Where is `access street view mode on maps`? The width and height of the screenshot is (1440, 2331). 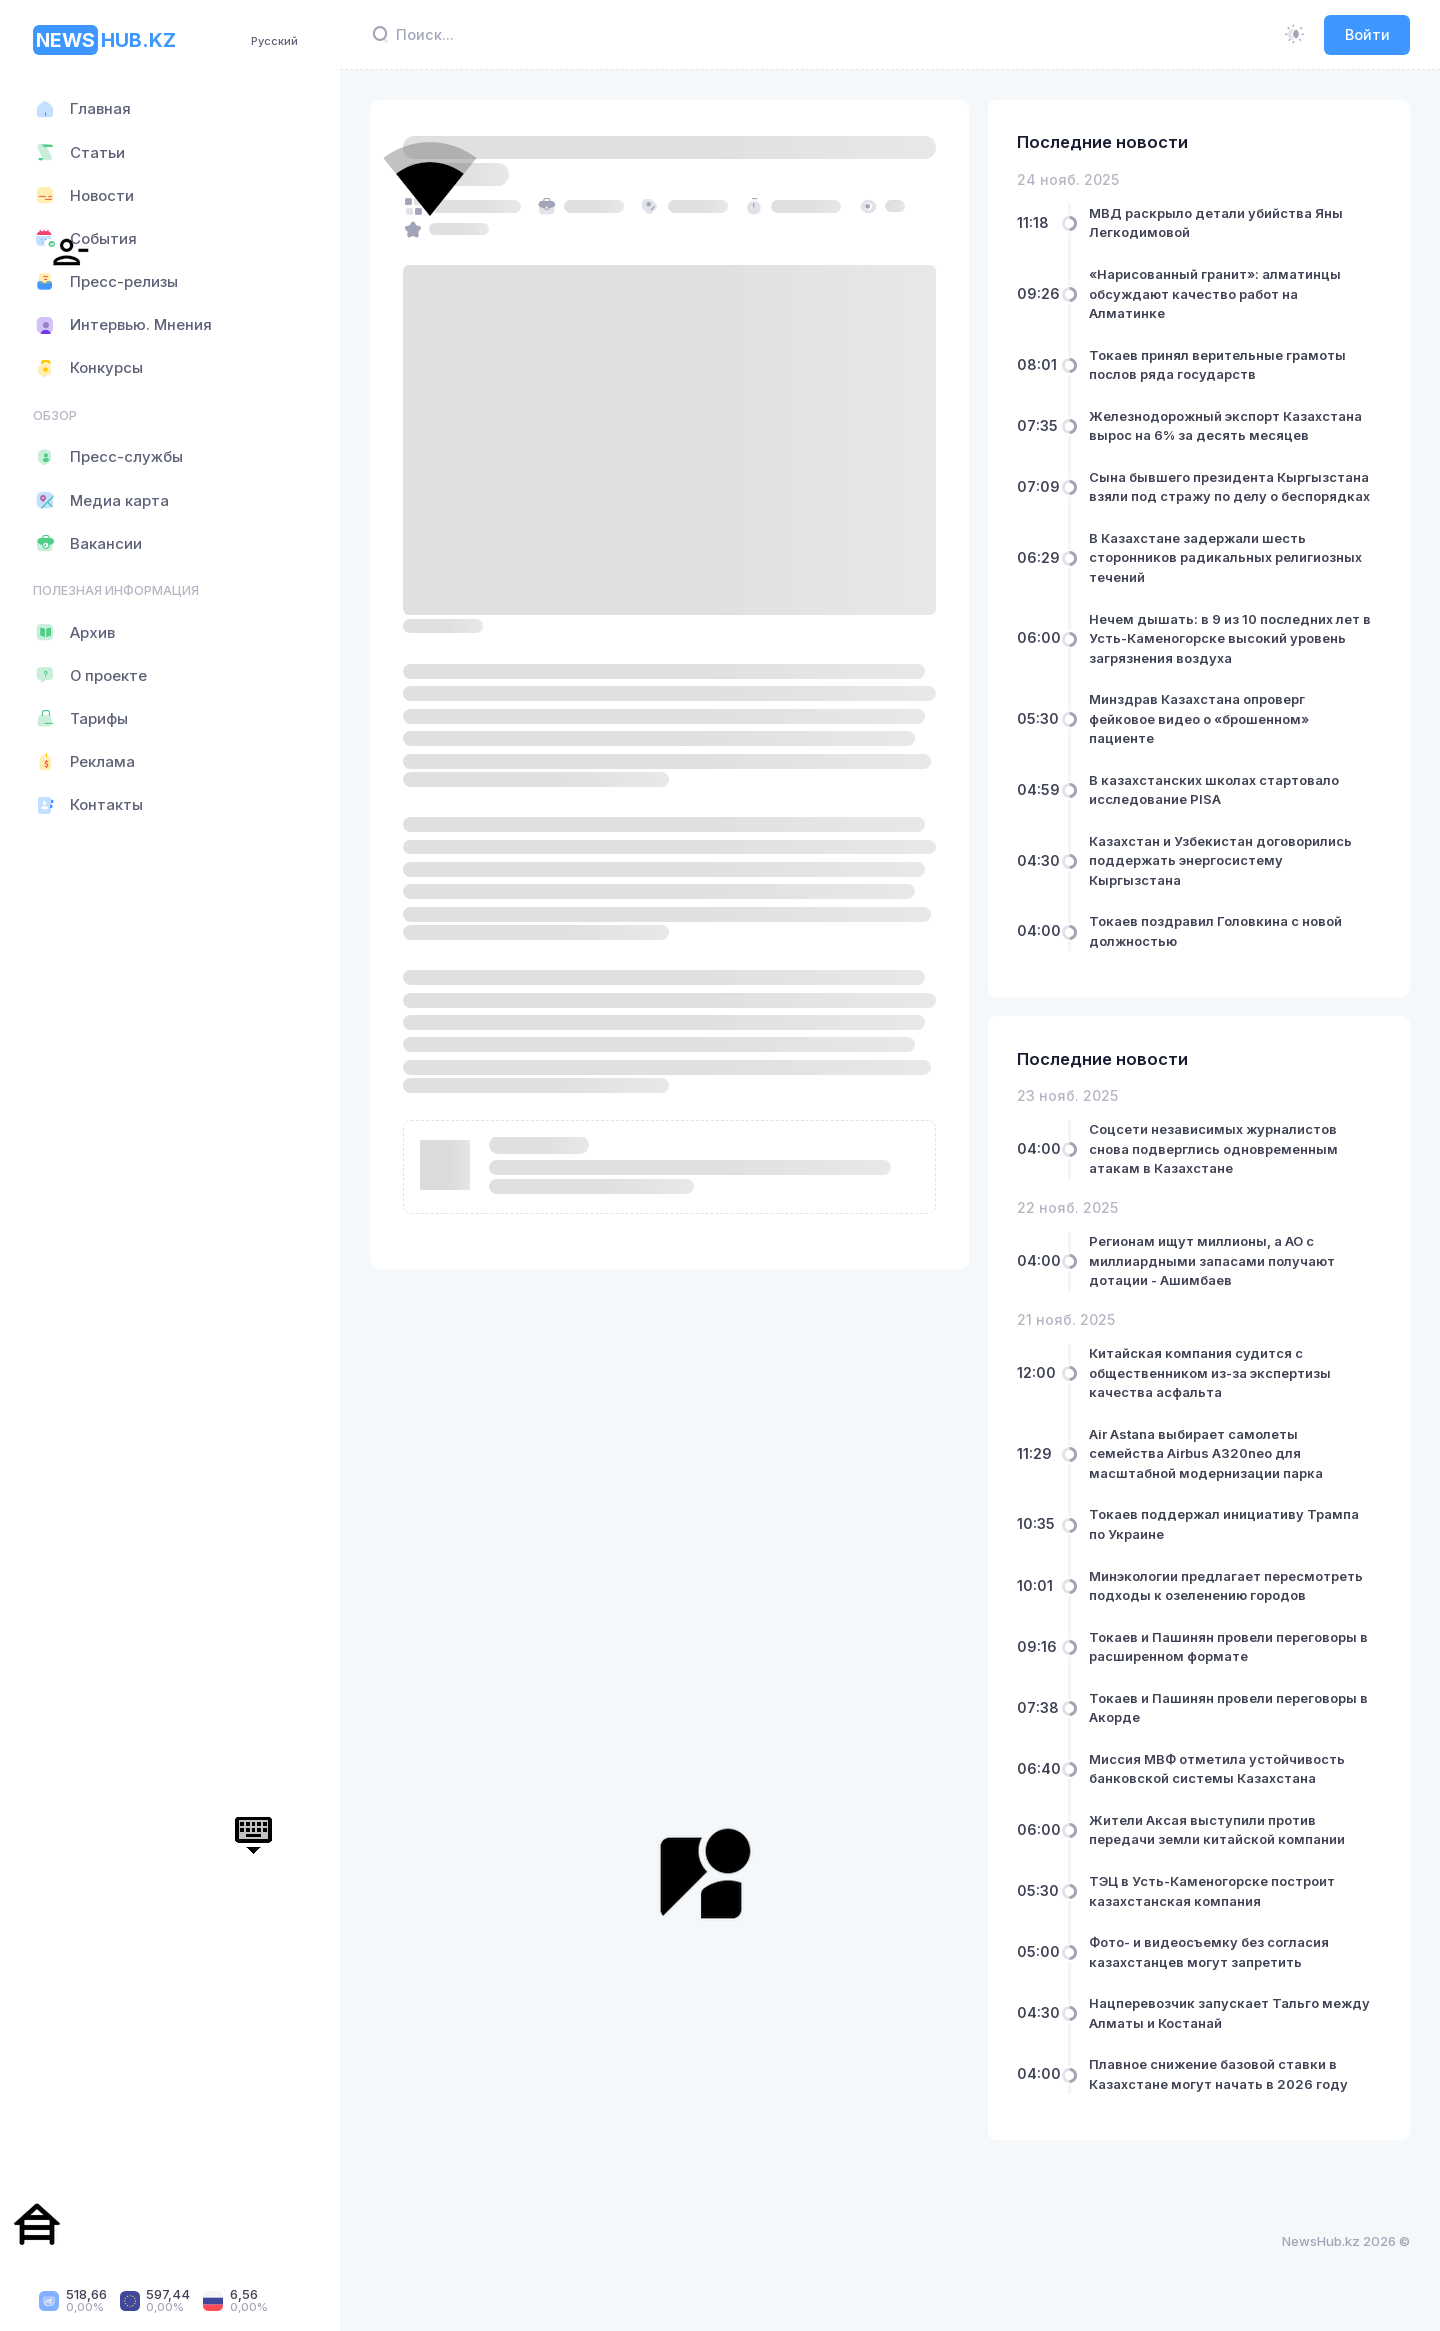
access street view mode on maps is located at coordinates (701, 1878).